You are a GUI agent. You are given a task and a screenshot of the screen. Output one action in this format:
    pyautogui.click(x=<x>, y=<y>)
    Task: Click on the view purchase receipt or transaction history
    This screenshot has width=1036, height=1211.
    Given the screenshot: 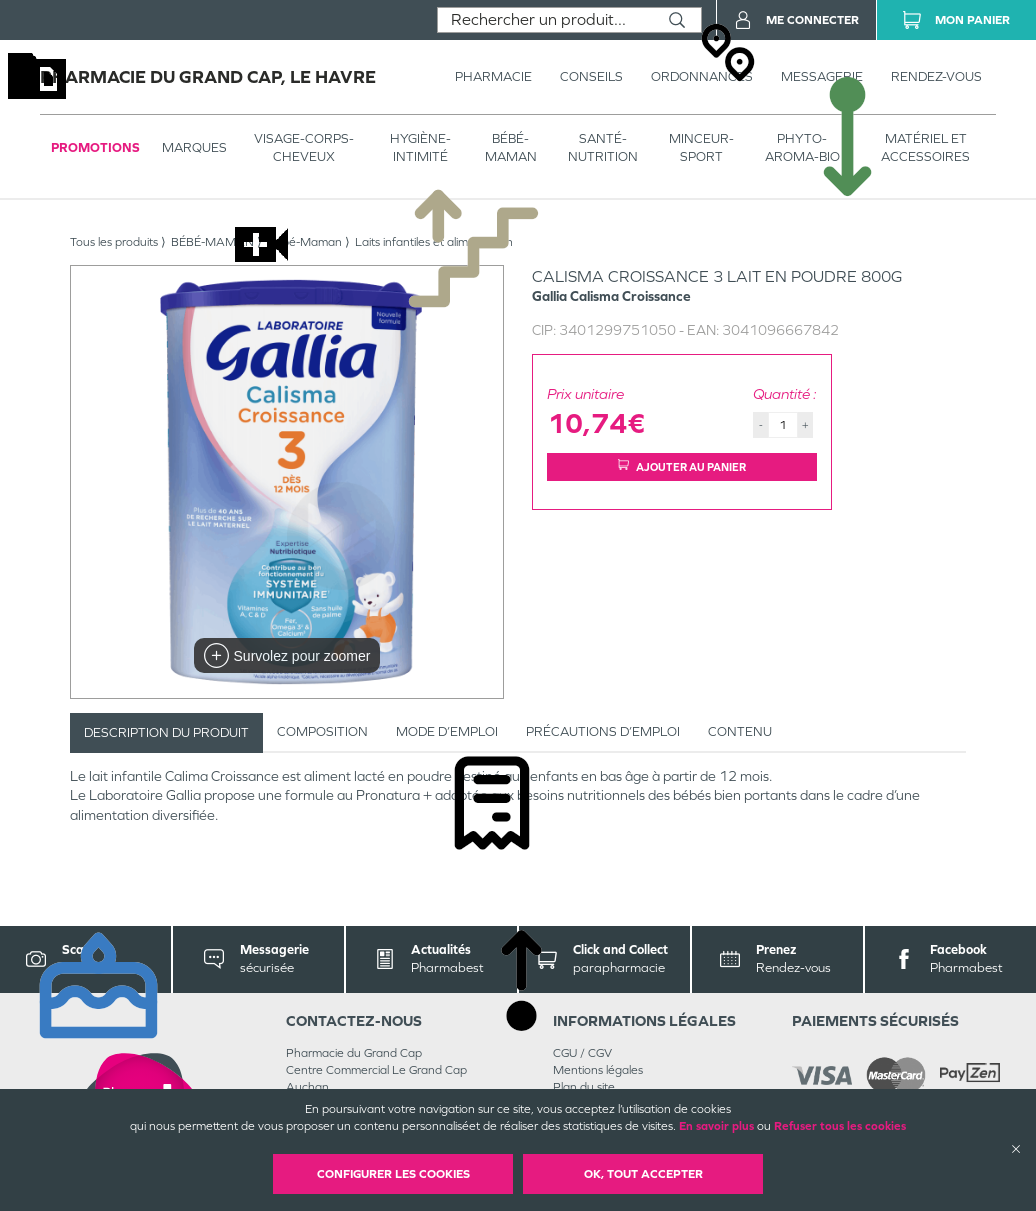 What is the action you would take?
    pyautogui.click(x=492, y=803)
    